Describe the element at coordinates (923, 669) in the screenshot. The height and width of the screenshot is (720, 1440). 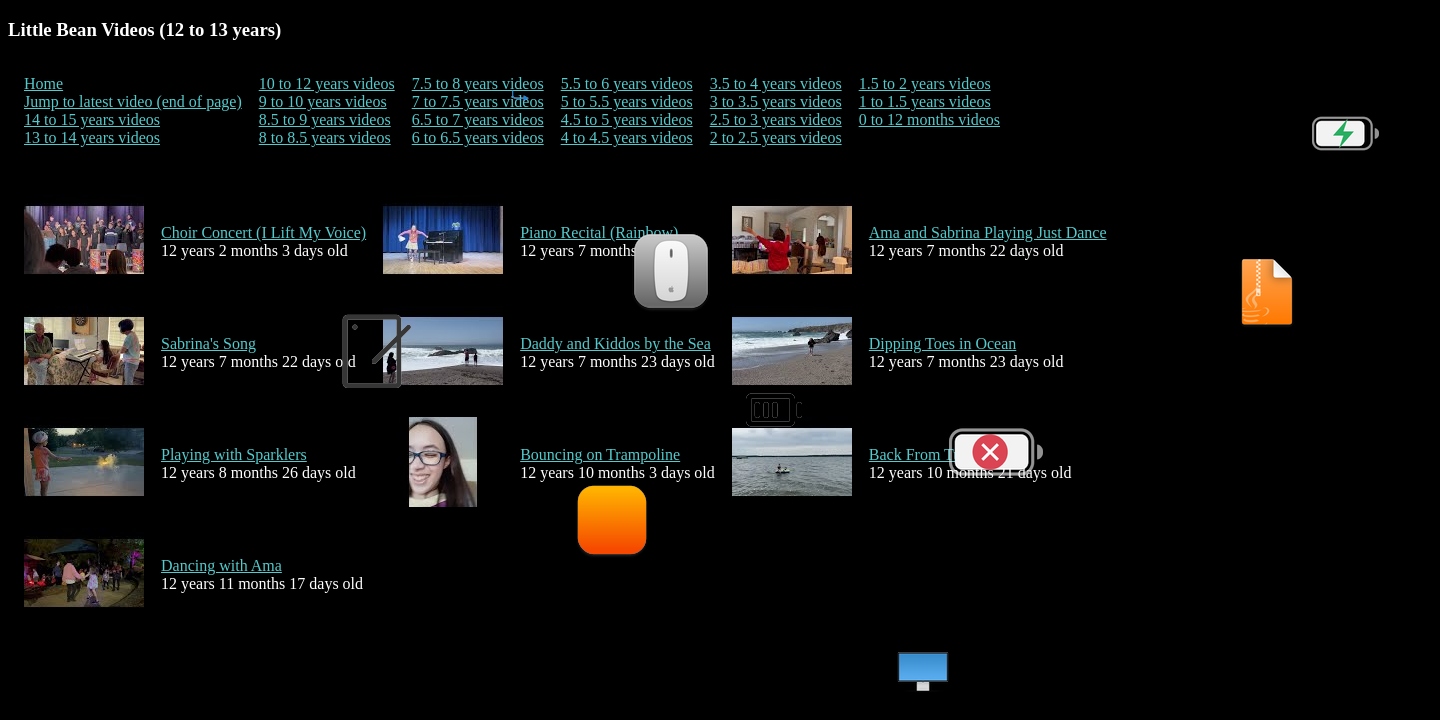
I see `apple studio display monitor` at that location.